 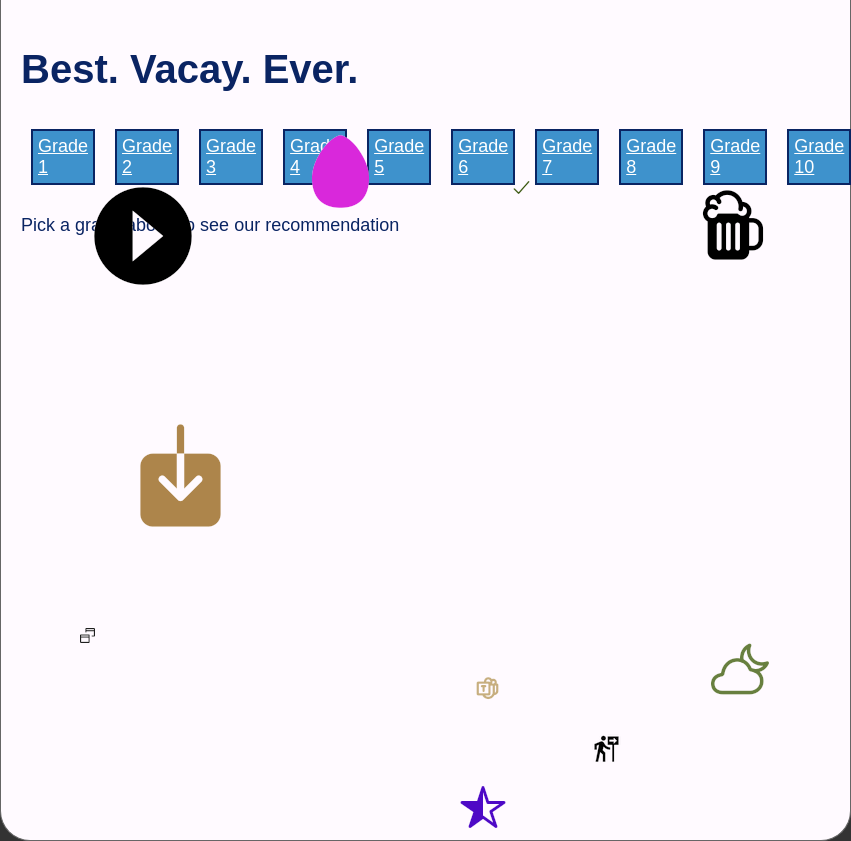 What do you see at coordinates (143, 236) in the screenshot?
I see `play media or video content` at bounding box center [143, 236].